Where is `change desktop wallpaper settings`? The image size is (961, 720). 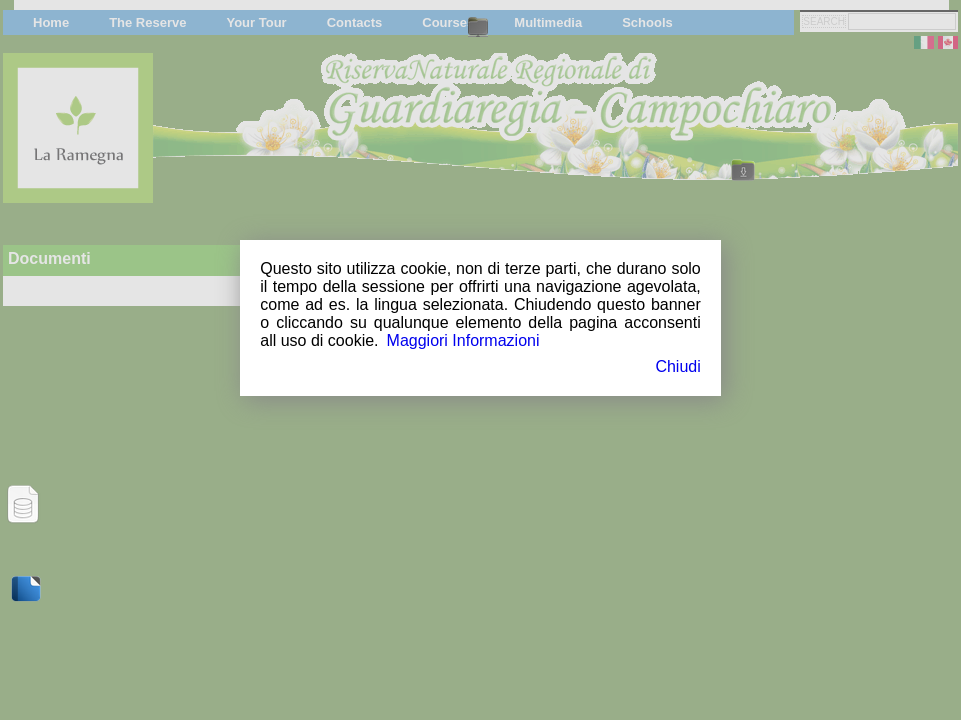 change desktop wallpaper settings is located at coordinates (26, 588).